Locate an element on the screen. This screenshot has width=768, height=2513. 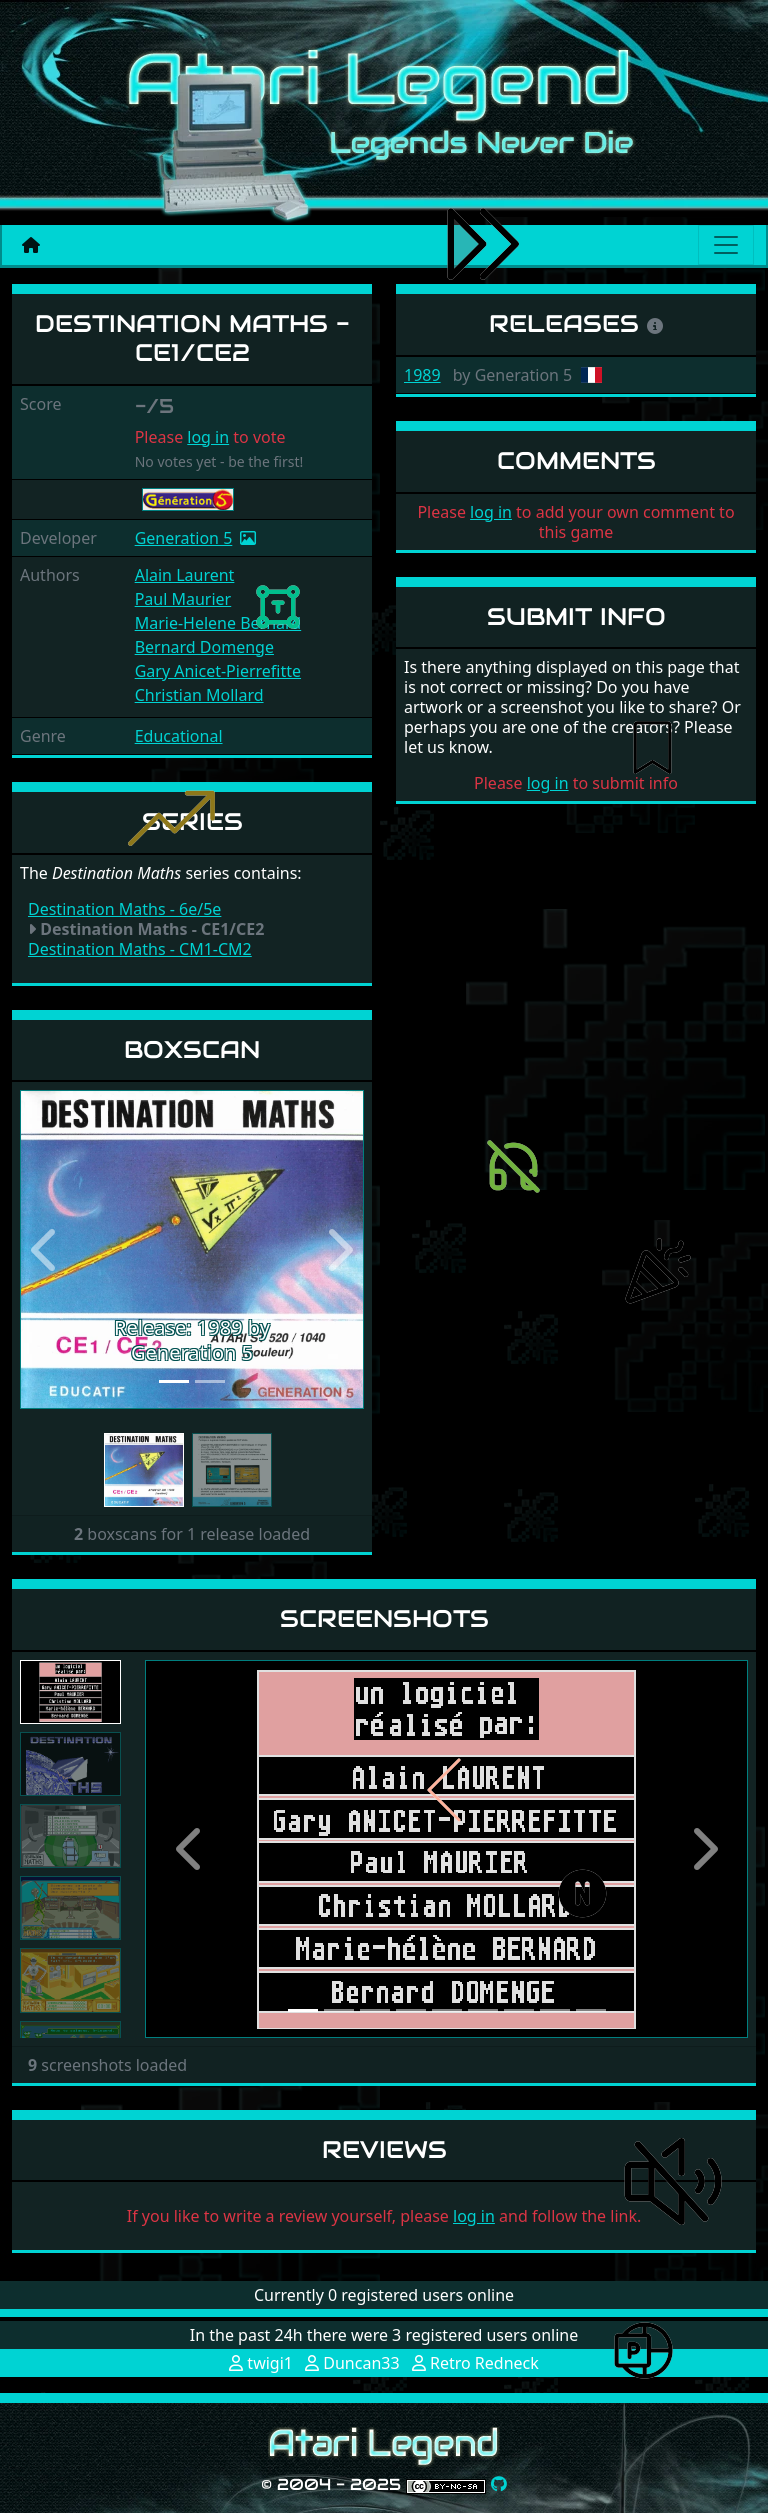
mute audio or sound is located at coordinates (671, 2181).